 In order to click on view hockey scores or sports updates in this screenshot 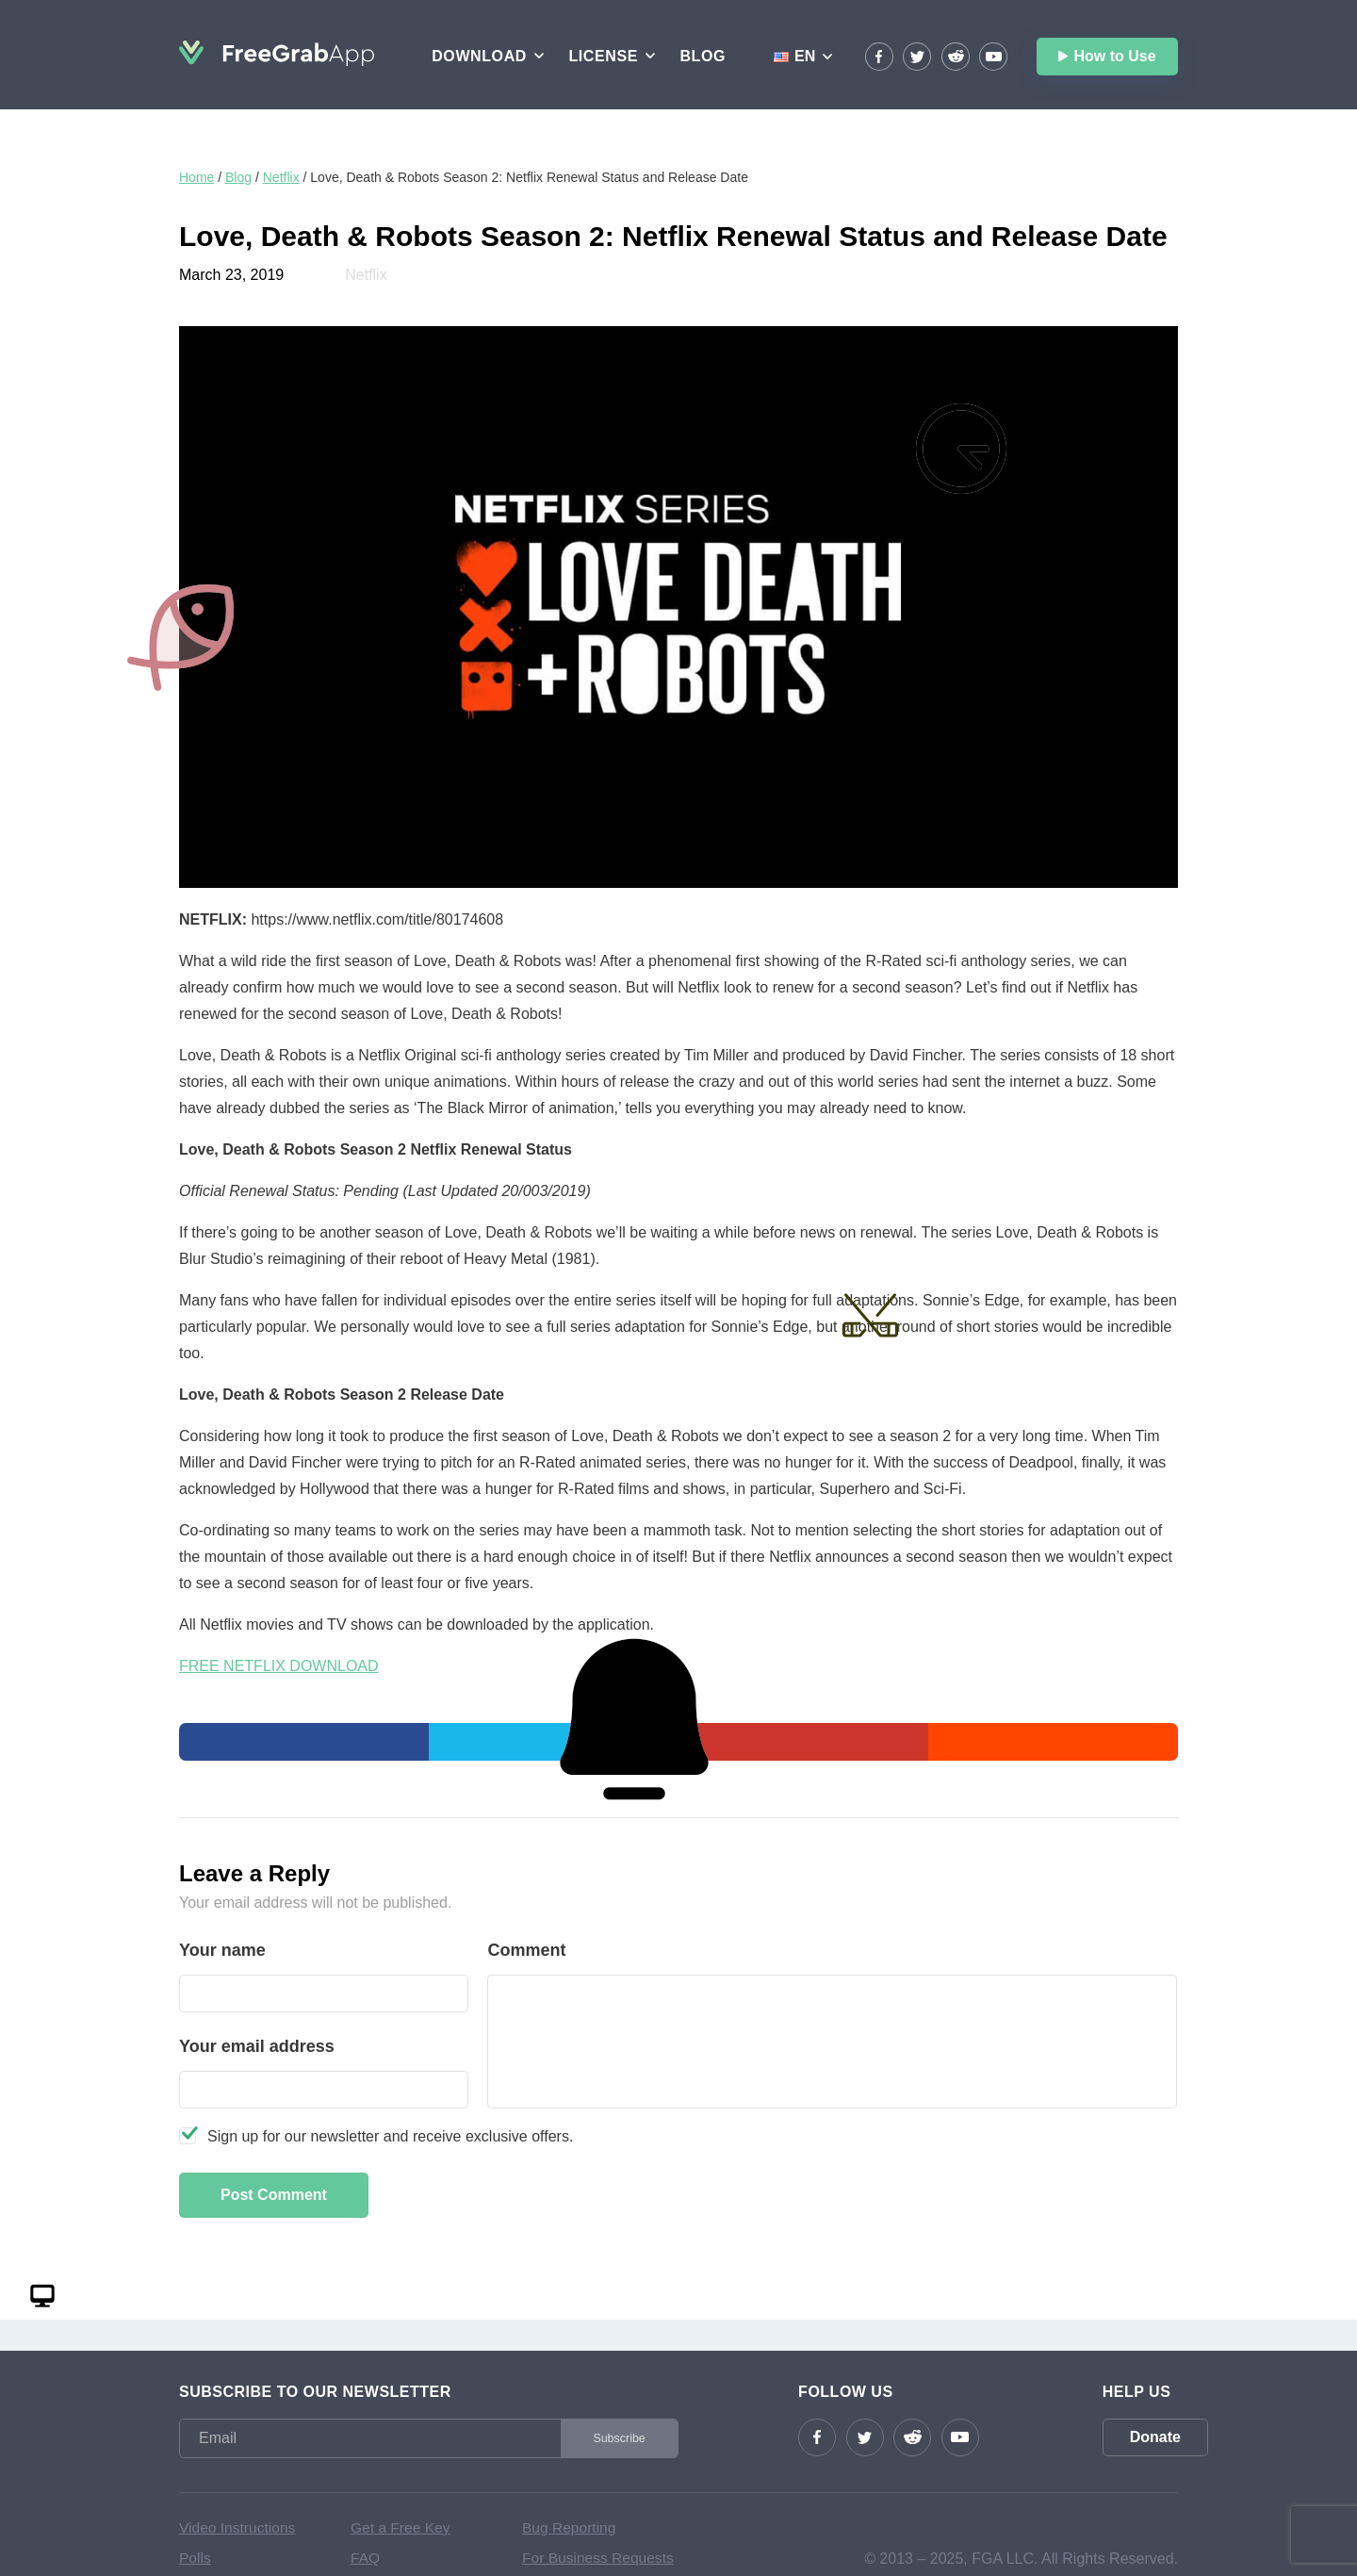, I will do `click(870, 1315)`.